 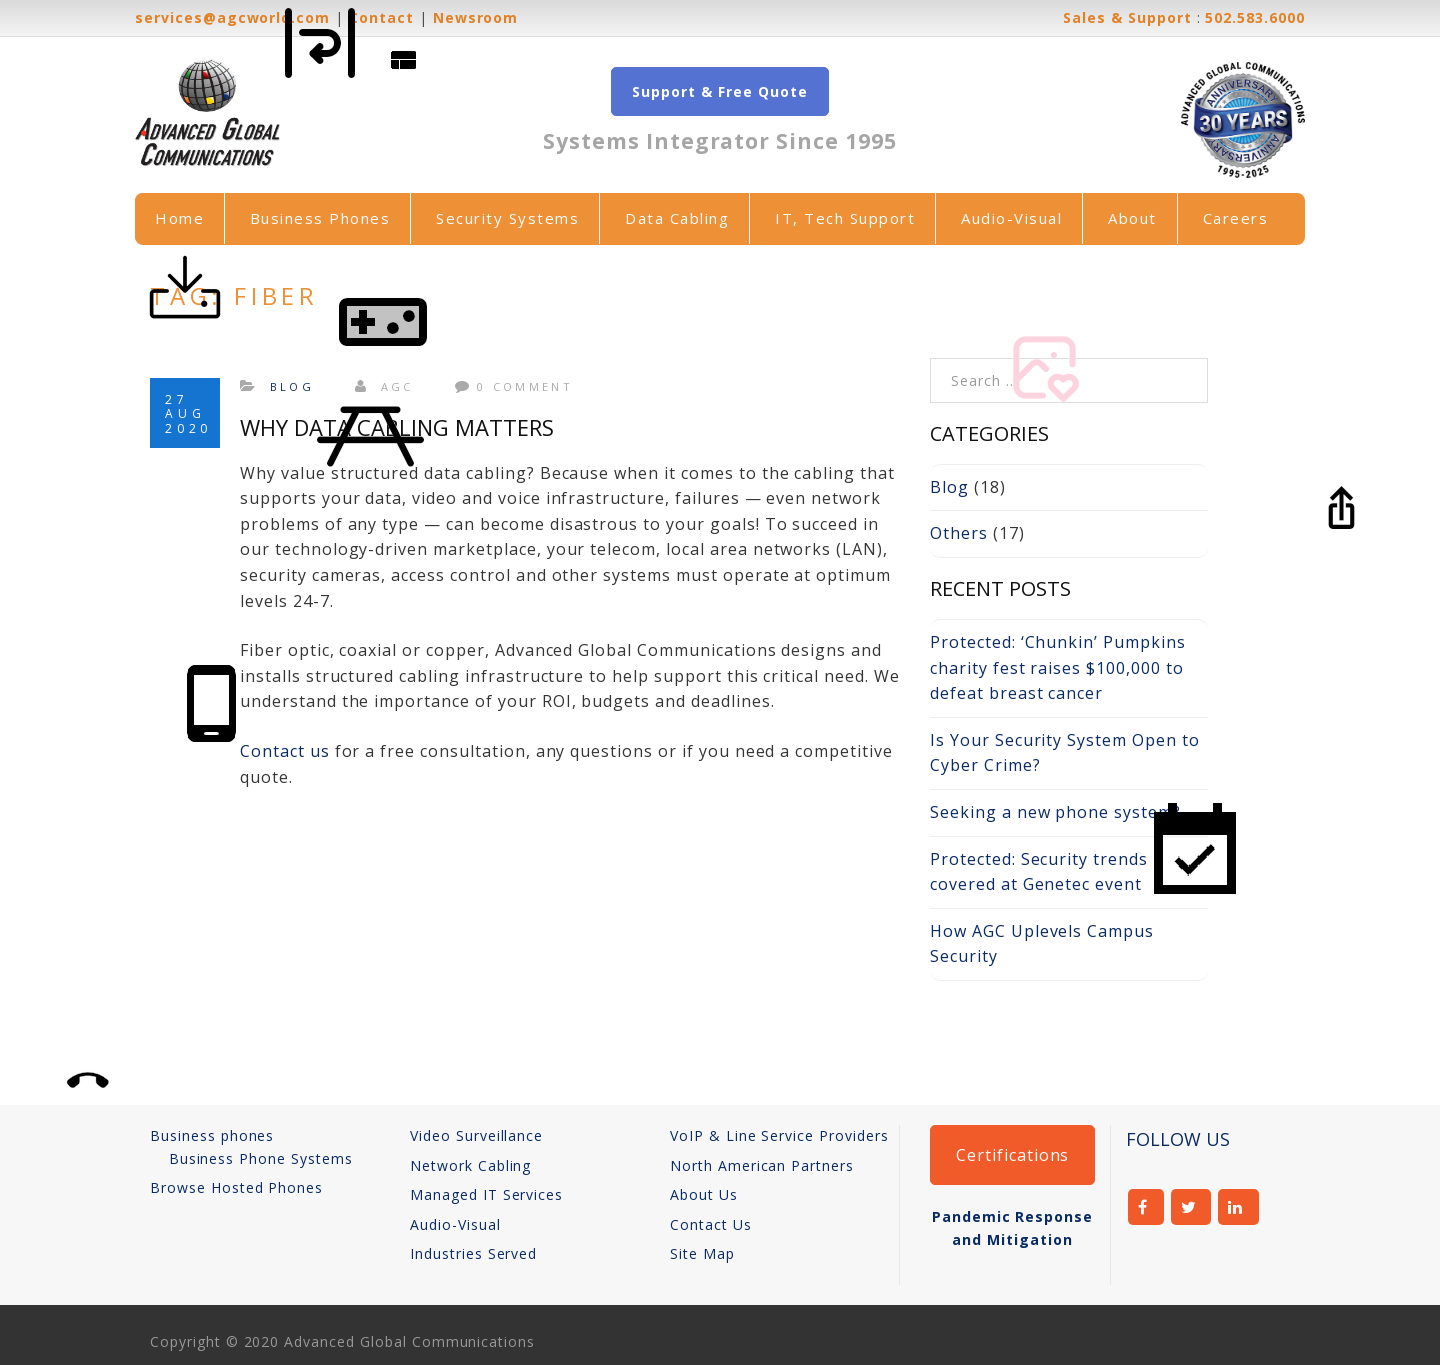 What do you see at coordinates (370, 436) in the screenshot?
I see `find nearby picnic areas` at bounding box center [370, 436].